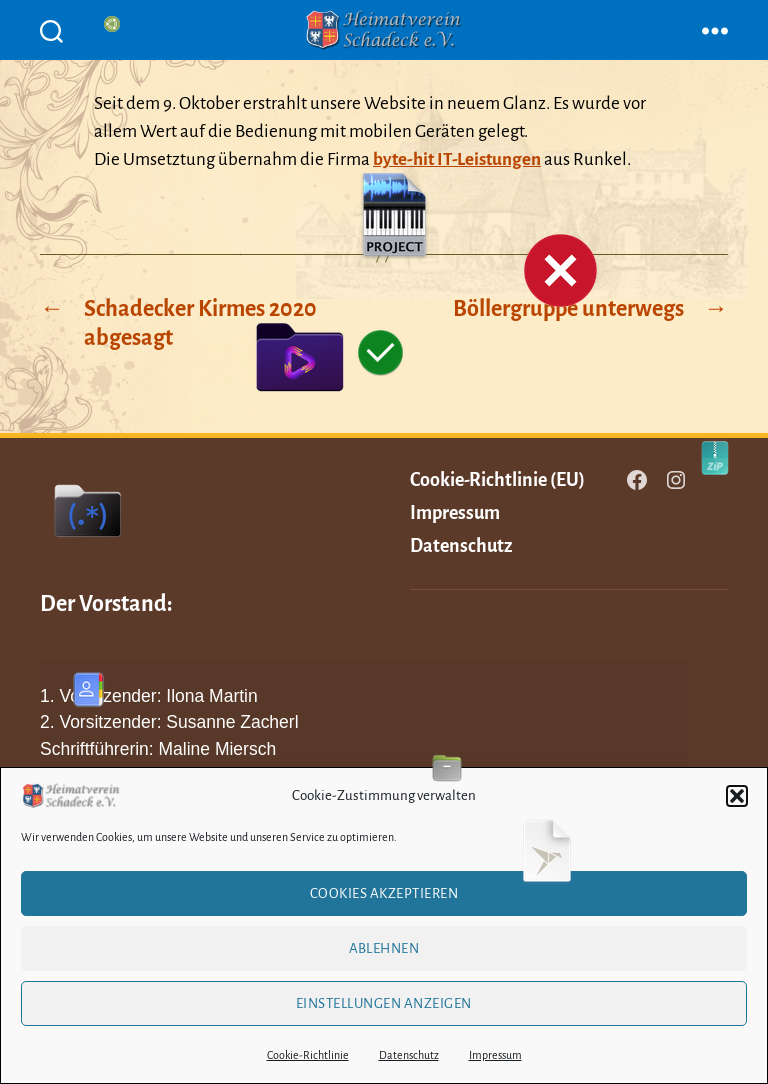 The height and width of the screenshot is (1084, 768). I want to click on open wondershare vidair video files folder, so click(299, 359).